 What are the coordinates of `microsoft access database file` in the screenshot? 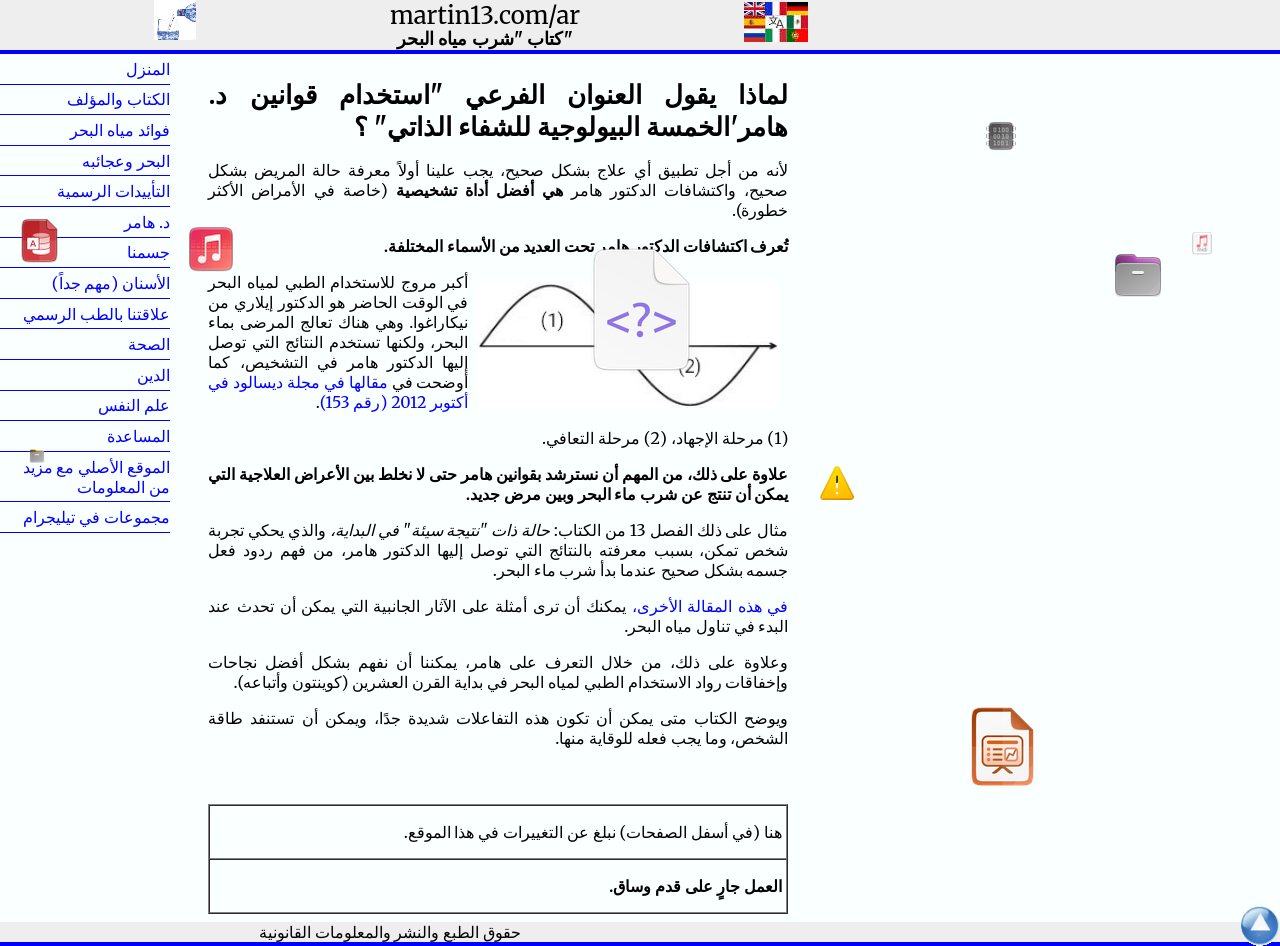 It's located at (39, 240).